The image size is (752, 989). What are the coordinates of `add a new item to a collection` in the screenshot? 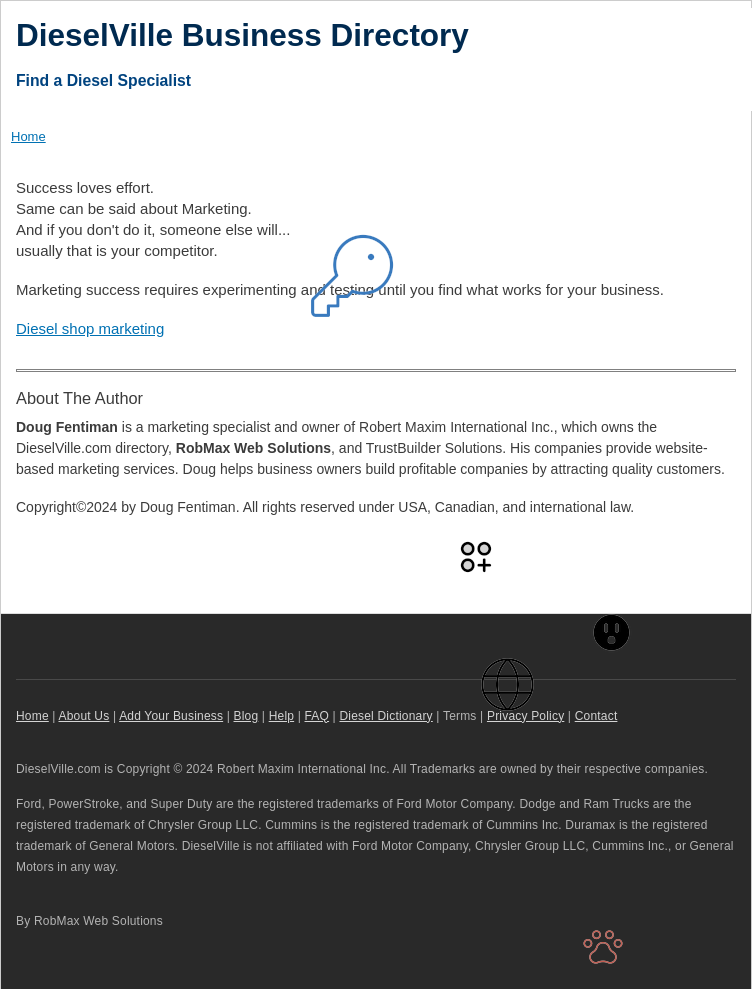 It's located at (476, 557).